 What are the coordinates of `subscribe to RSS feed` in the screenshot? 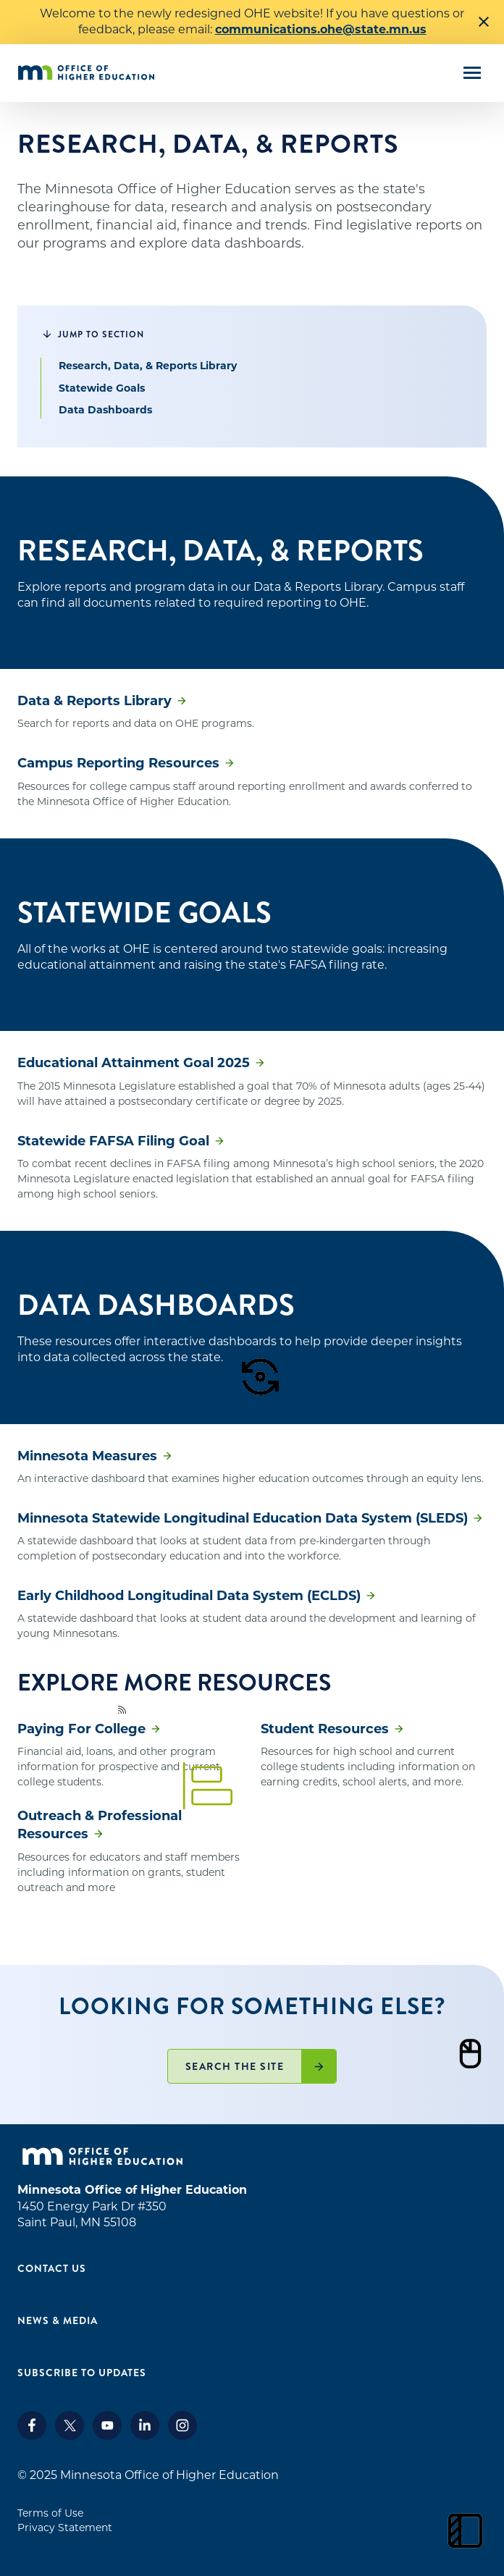 It's located at (122, 1710).